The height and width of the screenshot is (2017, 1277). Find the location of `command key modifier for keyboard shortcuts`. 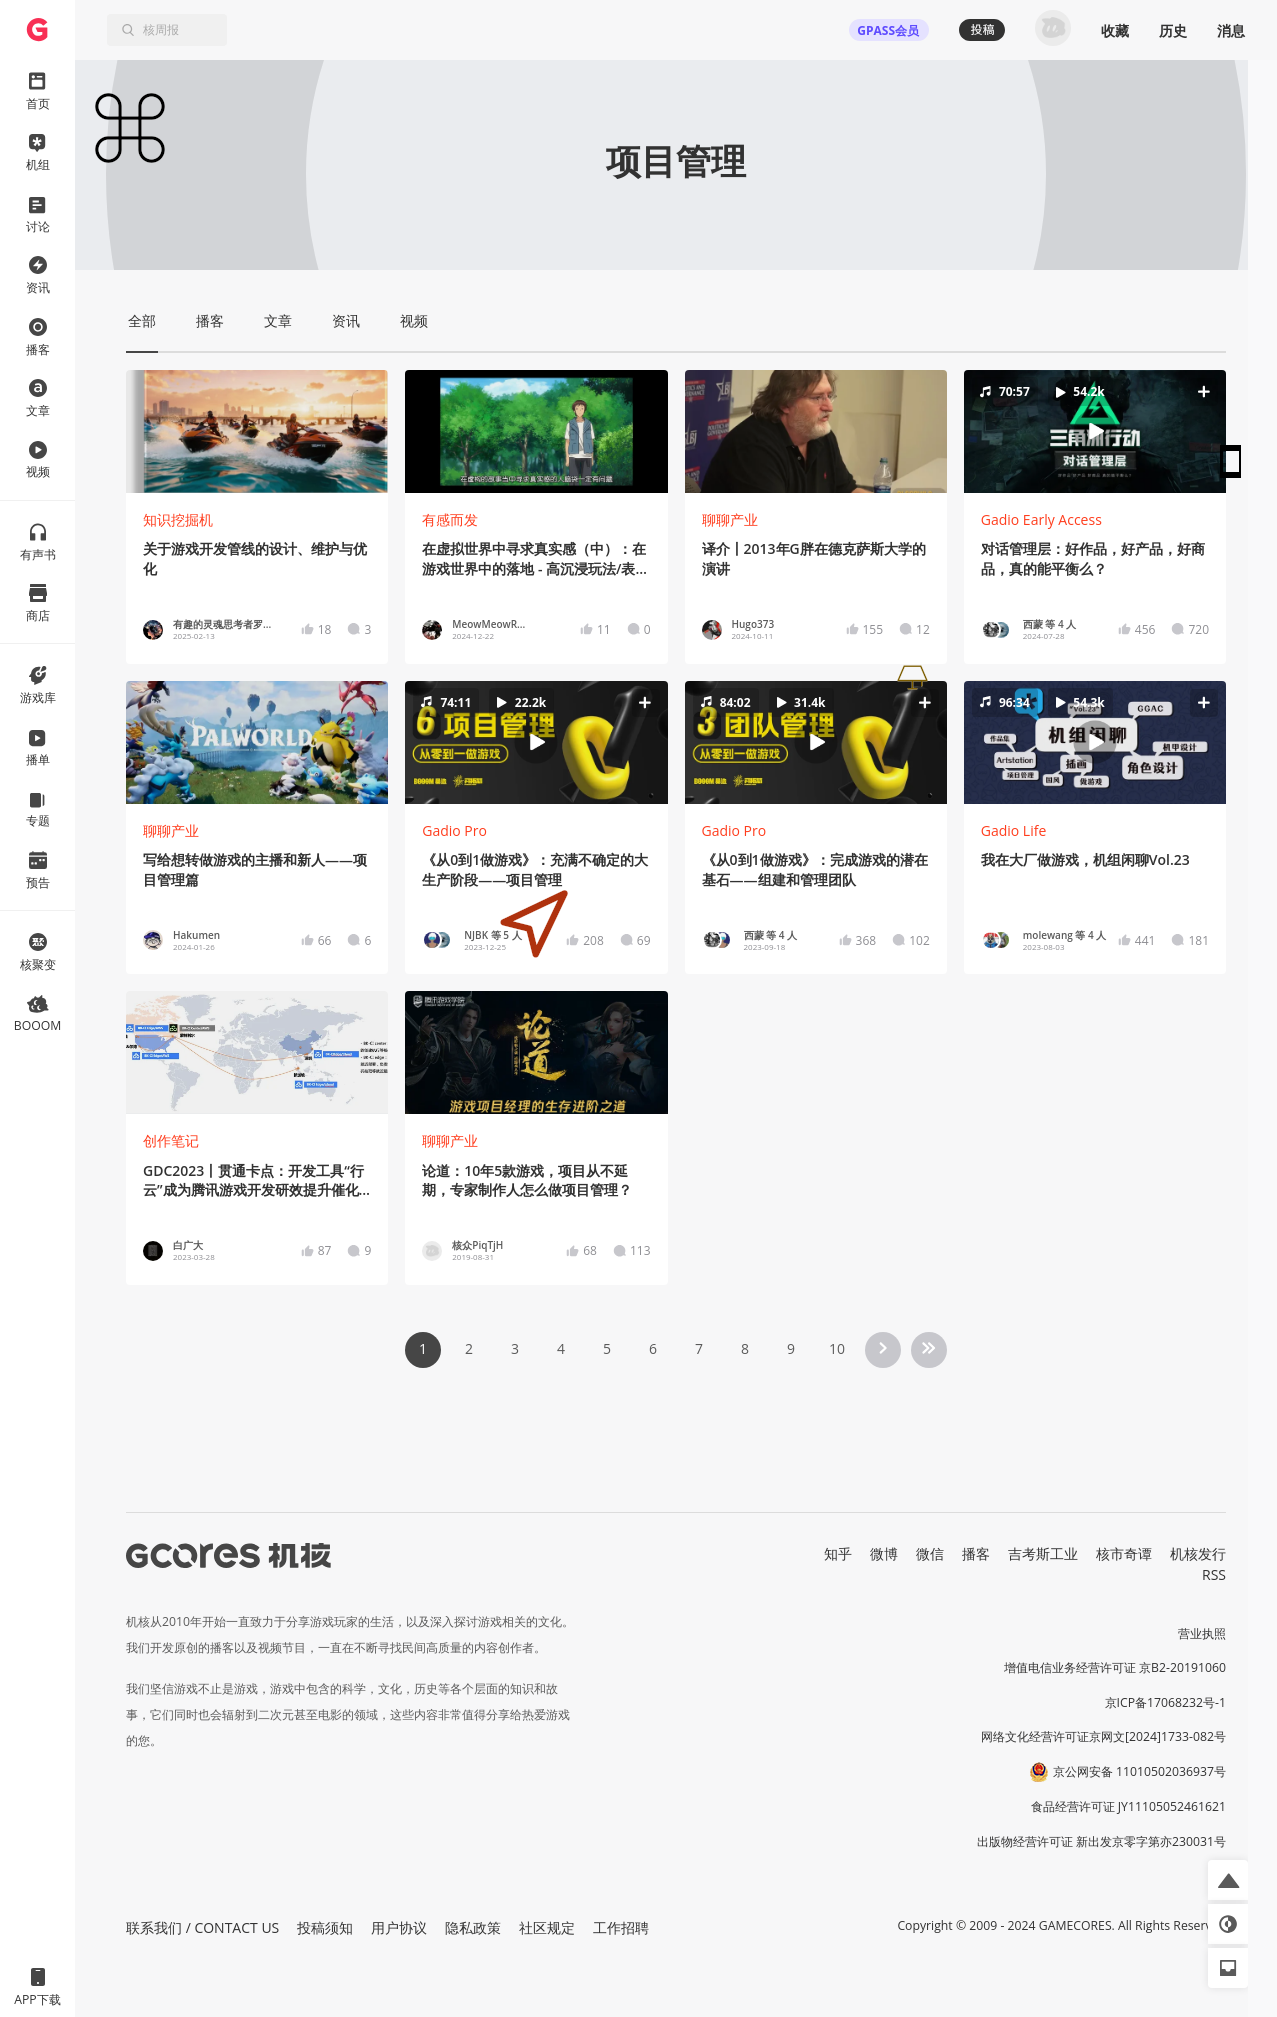

command key modifier for keyboard shortcuts is located at coordinates (130, 128).